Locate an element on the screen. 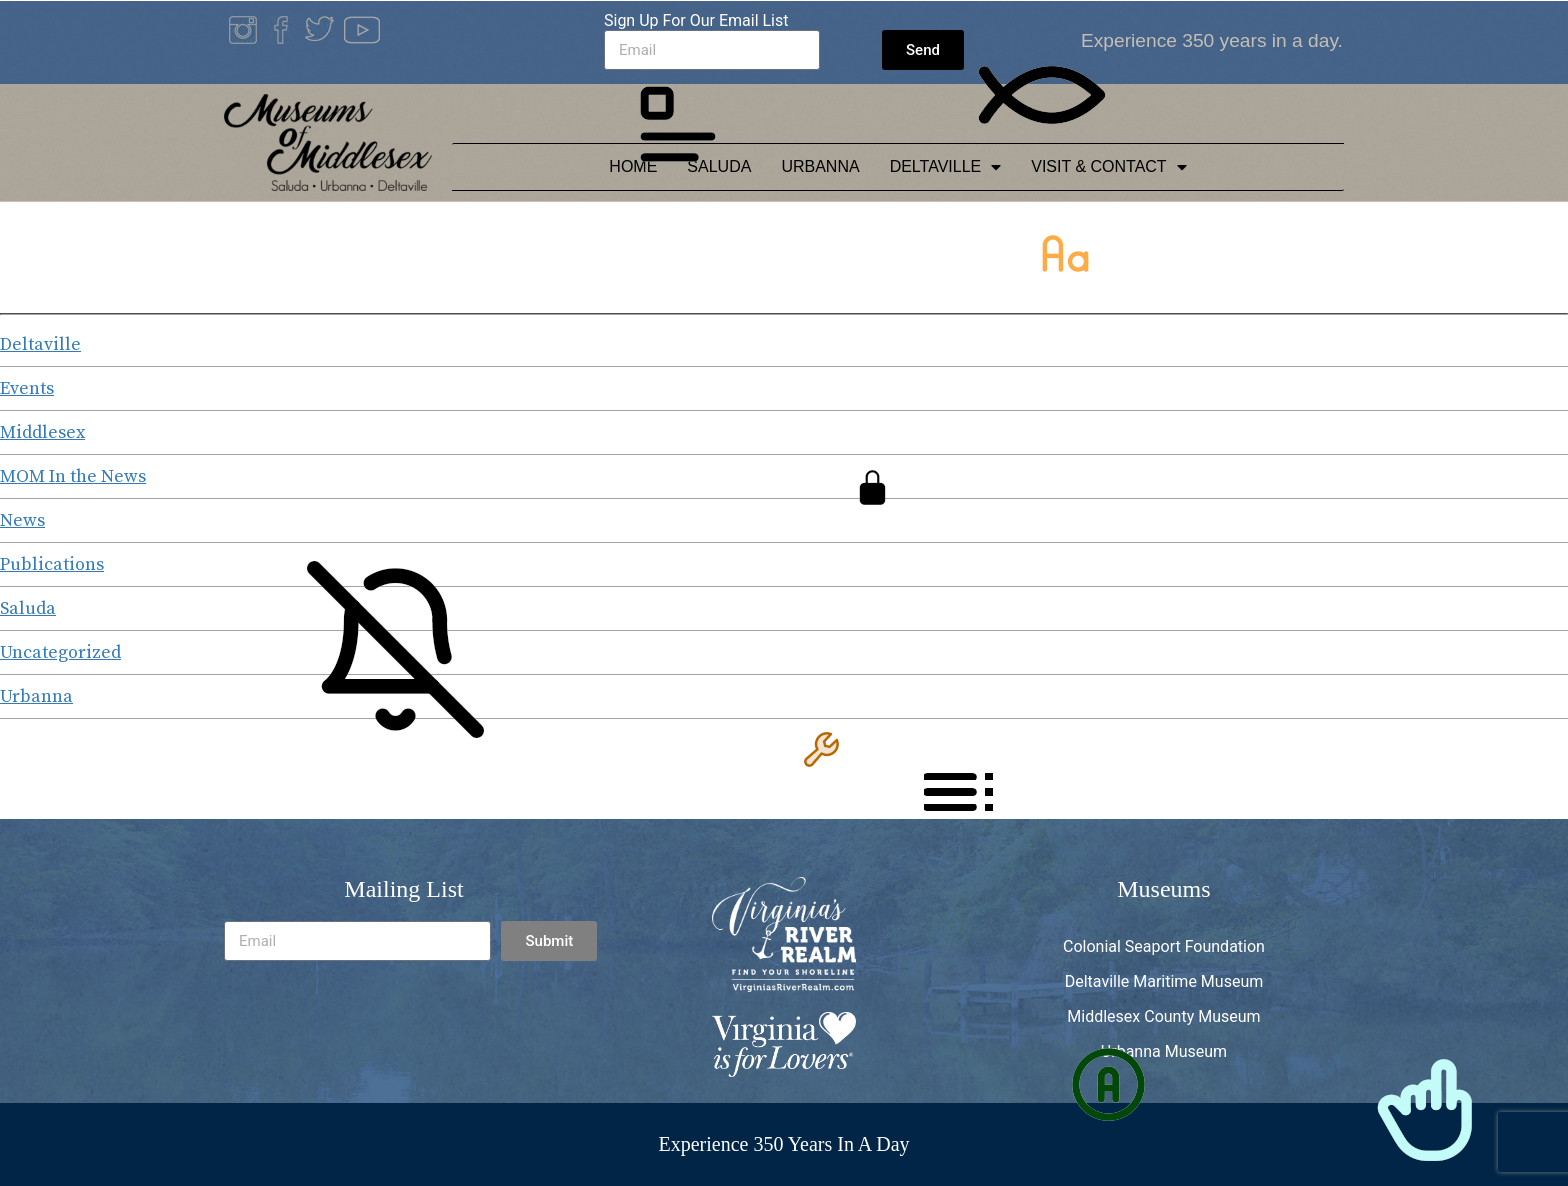 This screenshot has height=1186, width=1568. indicates a locked or secured item is located at coordinates (872, 487).